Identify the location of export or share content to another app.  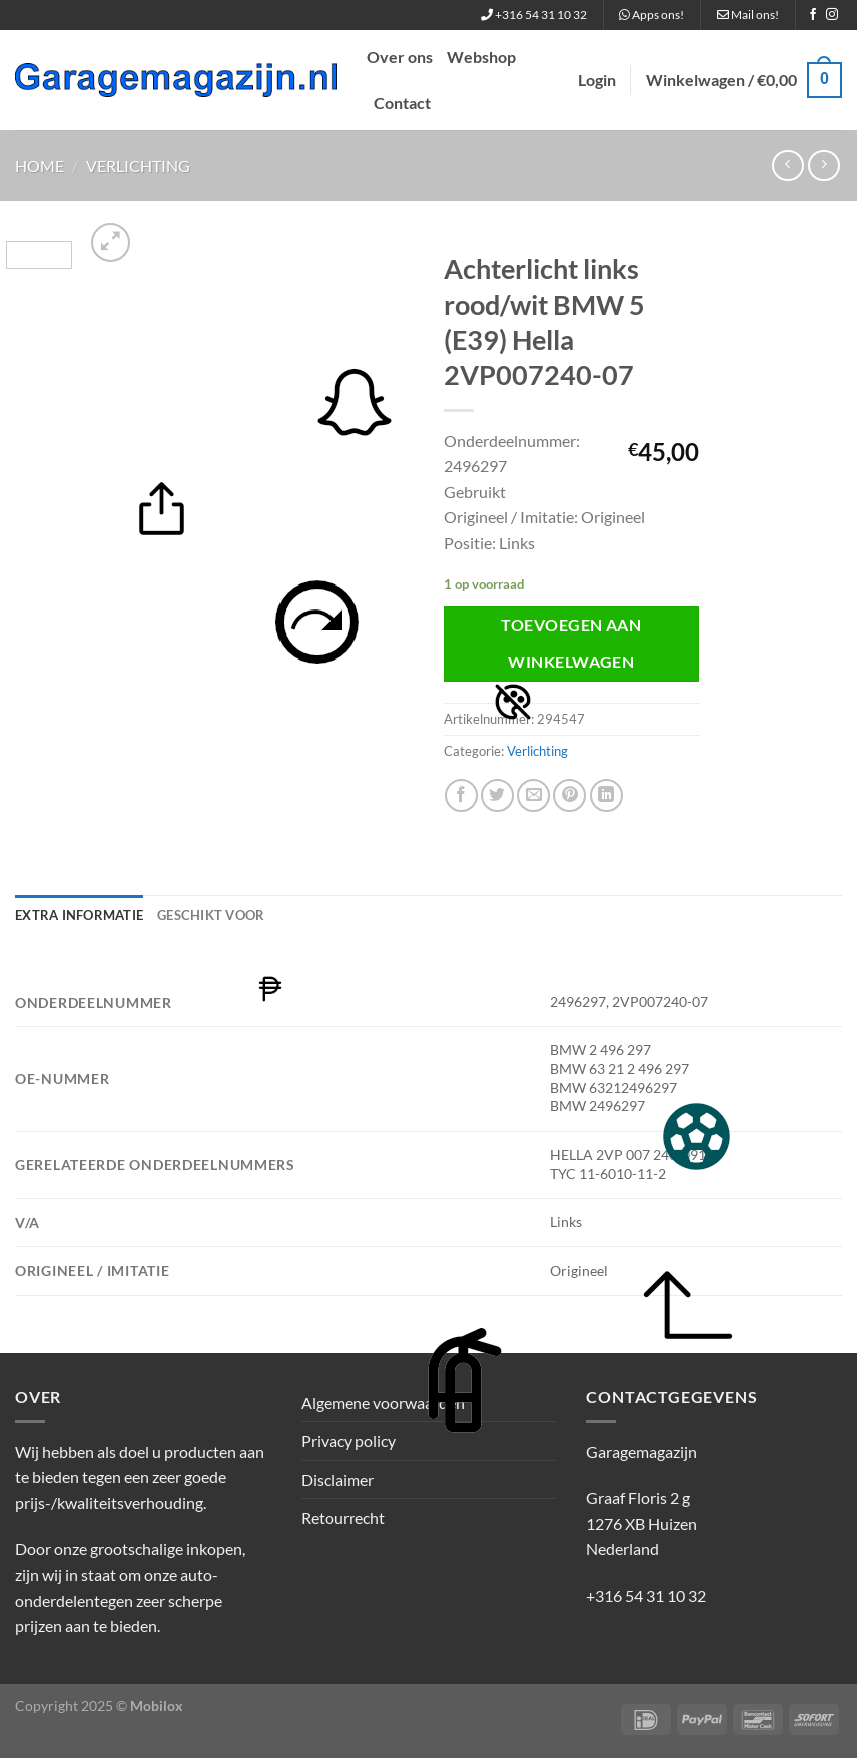
(161, 510).